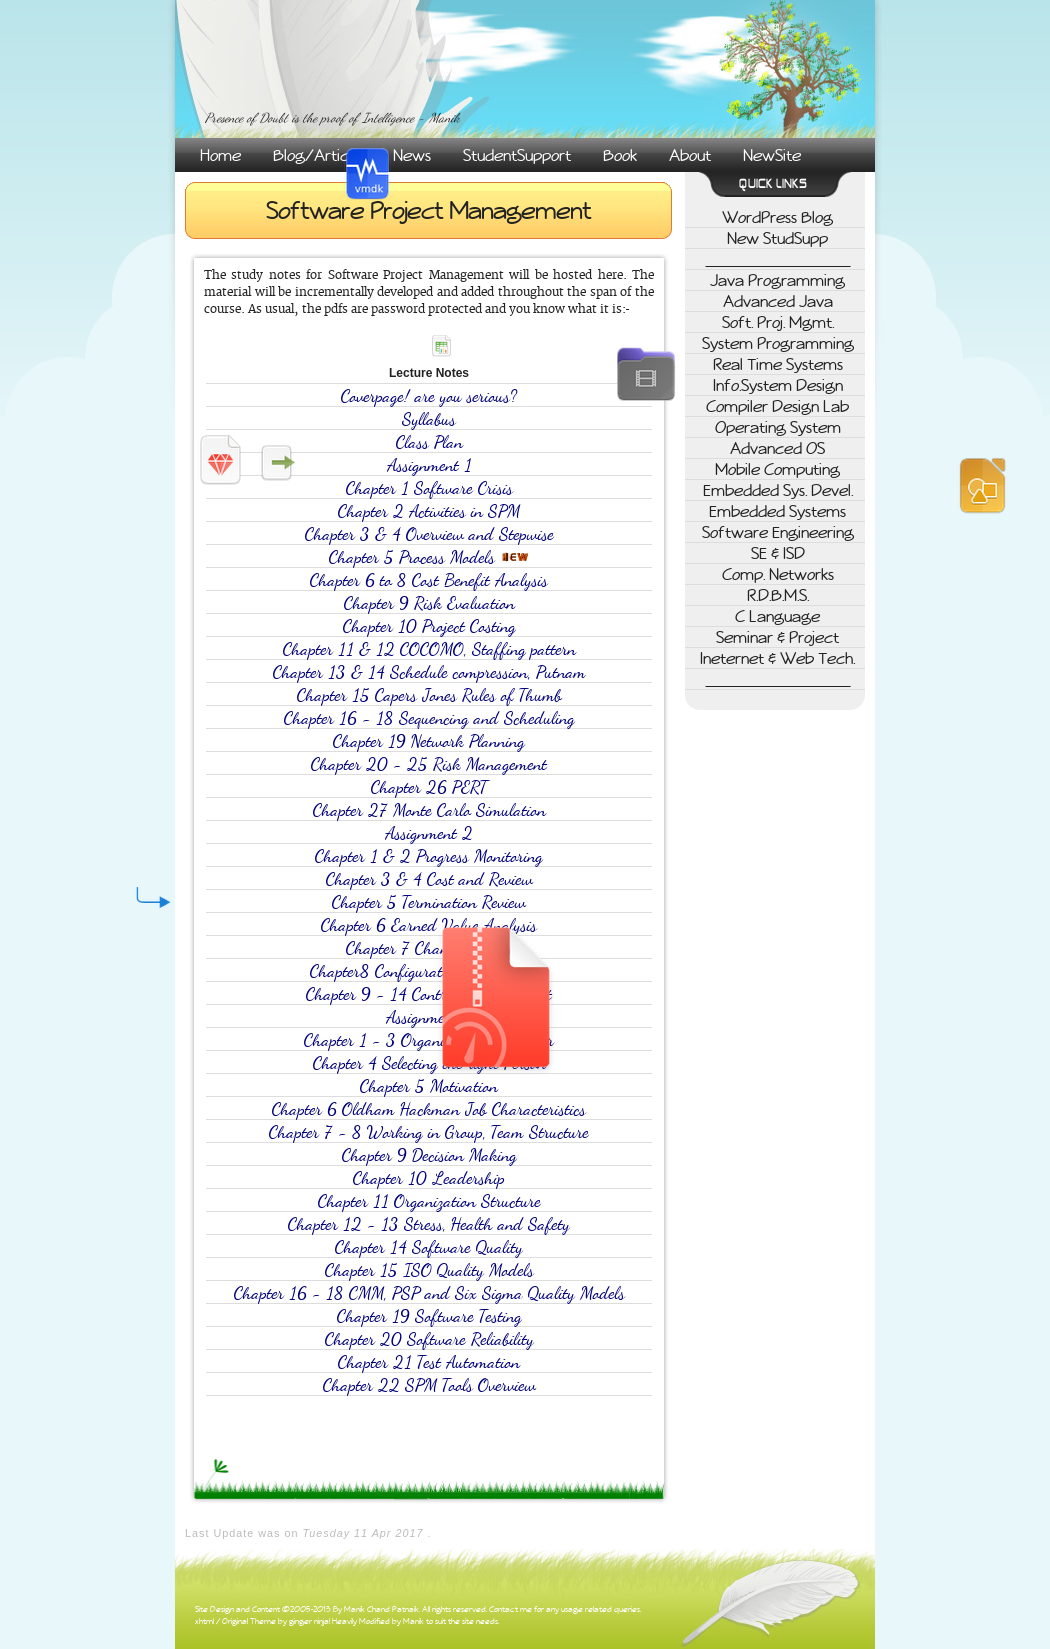  Describe the element at coordinates (441, 345) in the screenshot. I see `open a spreadsheet file` at that location.